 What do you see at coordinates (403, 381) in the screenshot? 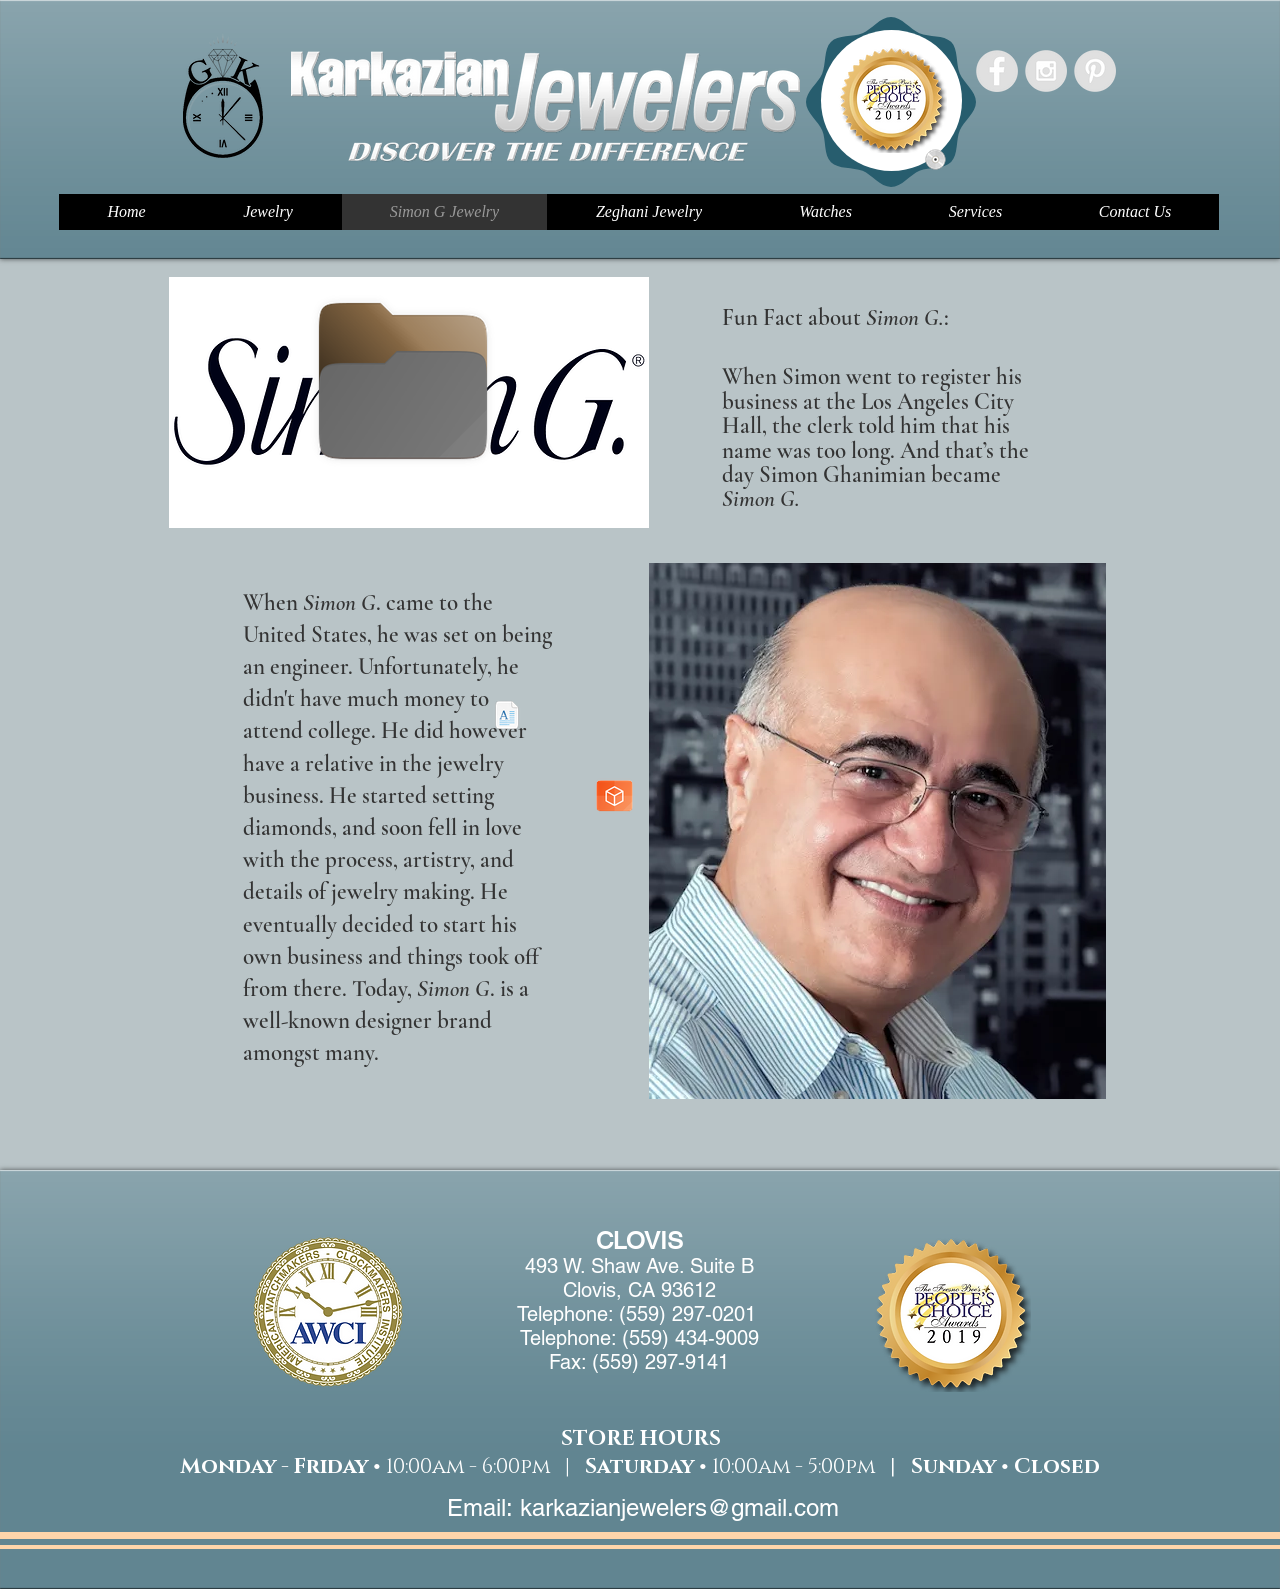
I see `drop files here to move them into this folder` at bounding box center [403, 381].